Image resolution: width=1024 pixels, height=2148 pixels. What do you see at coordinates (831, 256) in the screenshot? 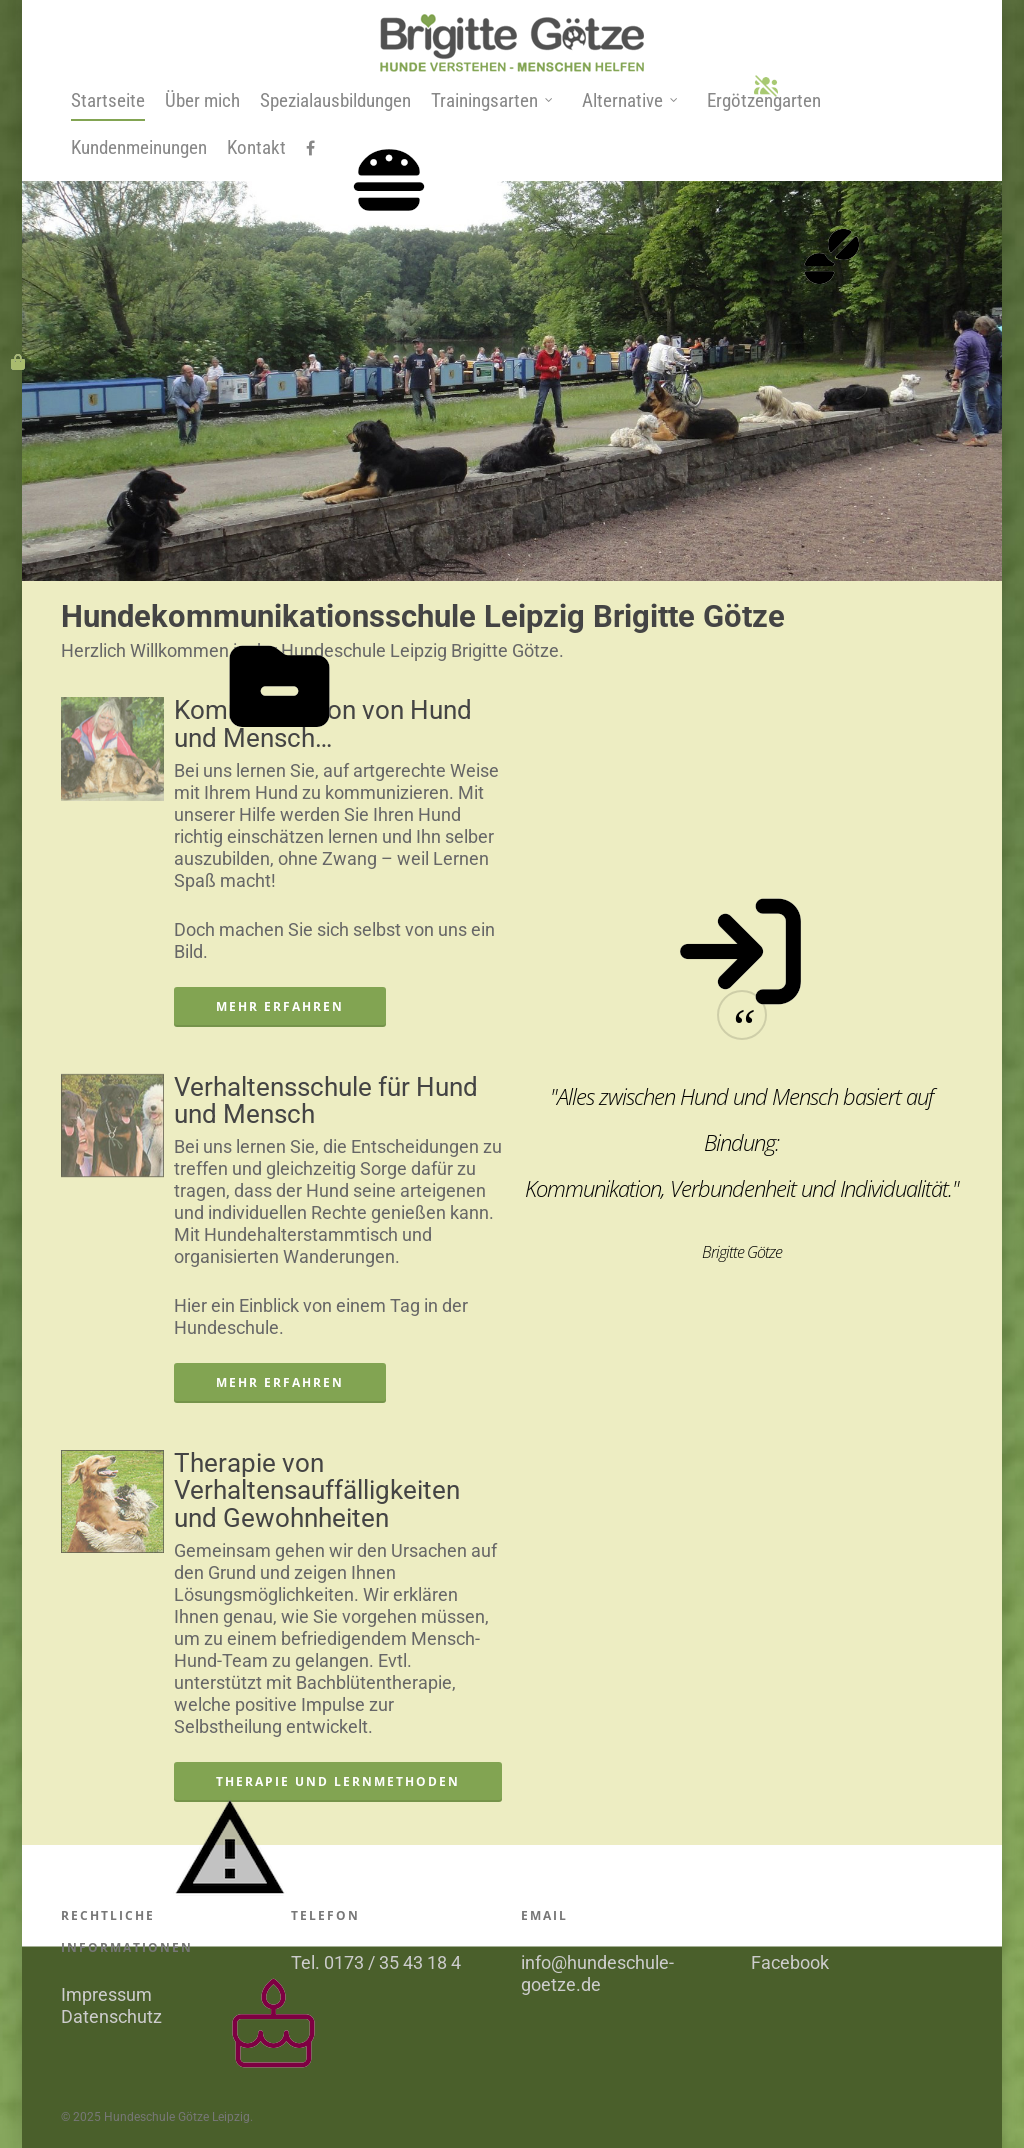
I see `access medication or pharmacy information` at bounding box center [831, 256].